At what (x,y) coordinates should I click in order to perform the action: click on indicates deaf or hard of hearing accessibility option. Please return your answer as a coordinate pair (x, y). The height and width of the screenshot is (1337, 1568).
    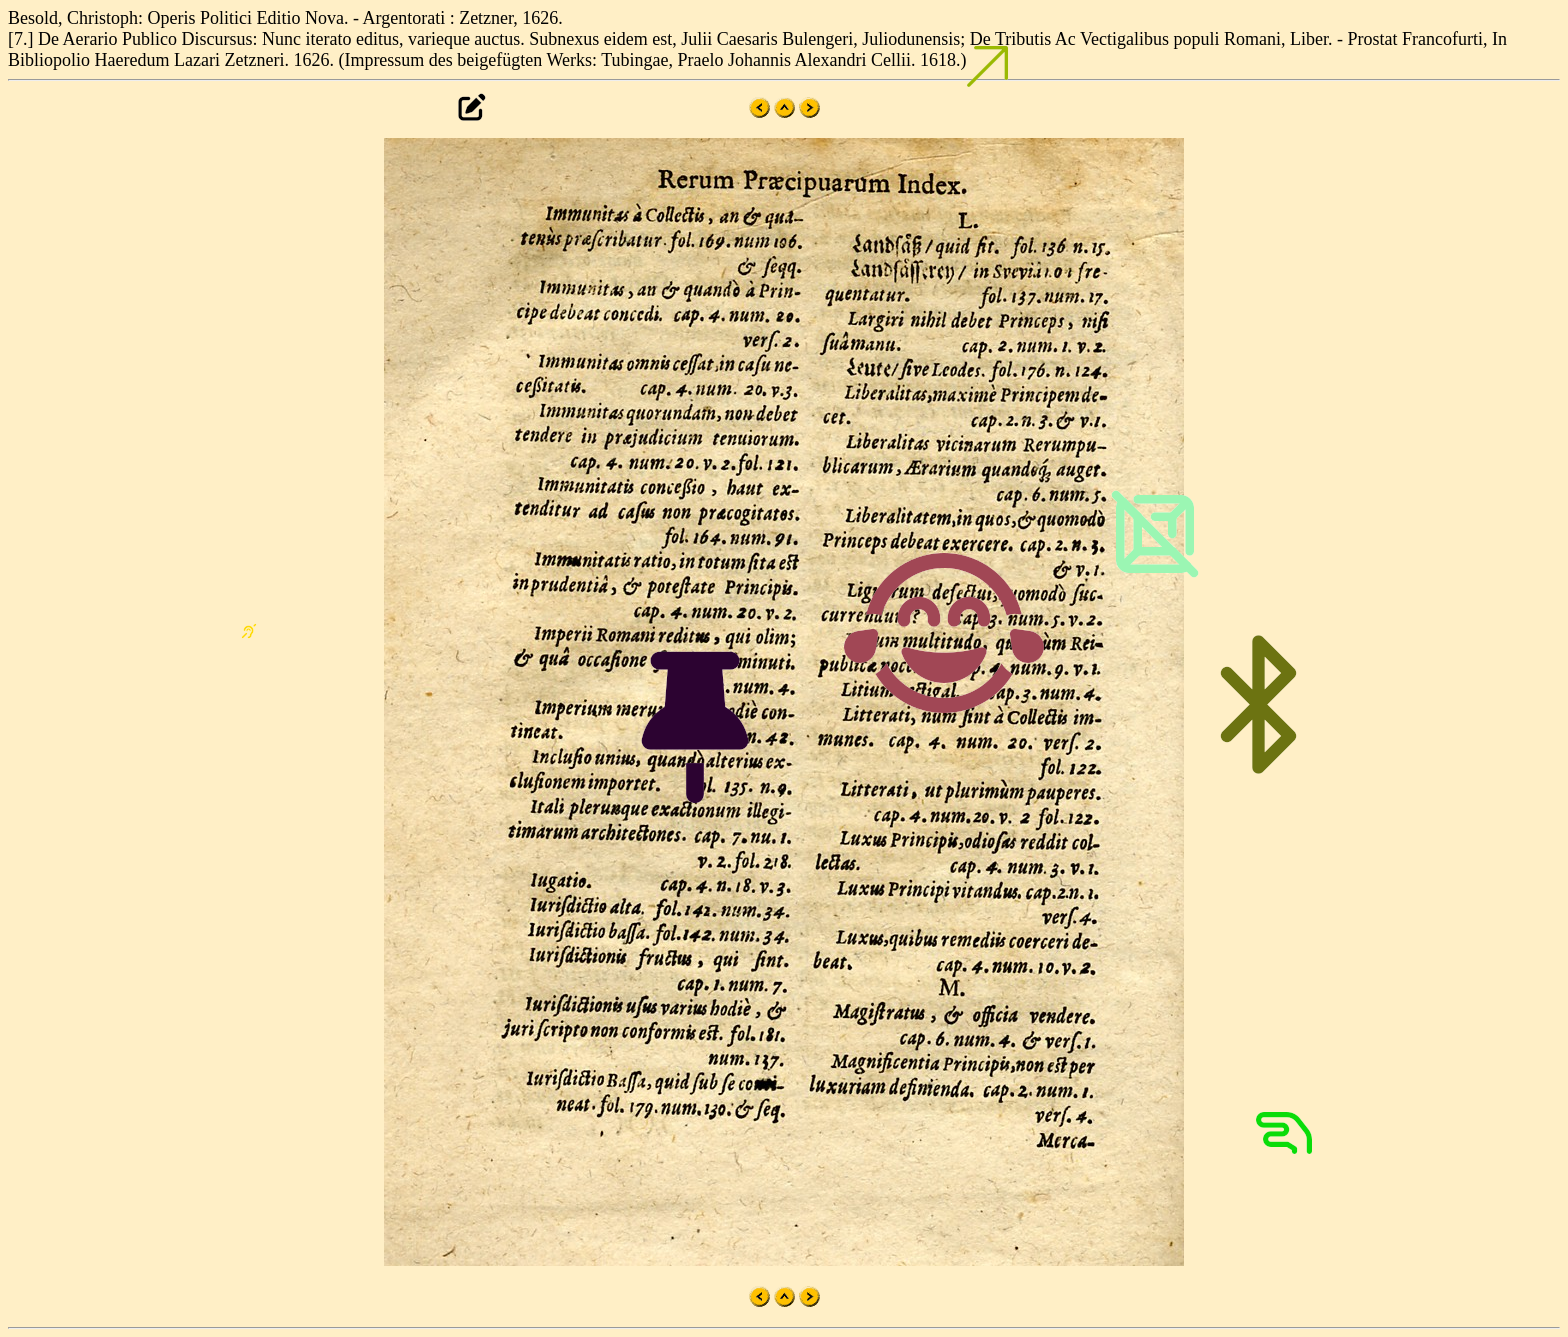
    Looking at the image, I should click on (249, 631).